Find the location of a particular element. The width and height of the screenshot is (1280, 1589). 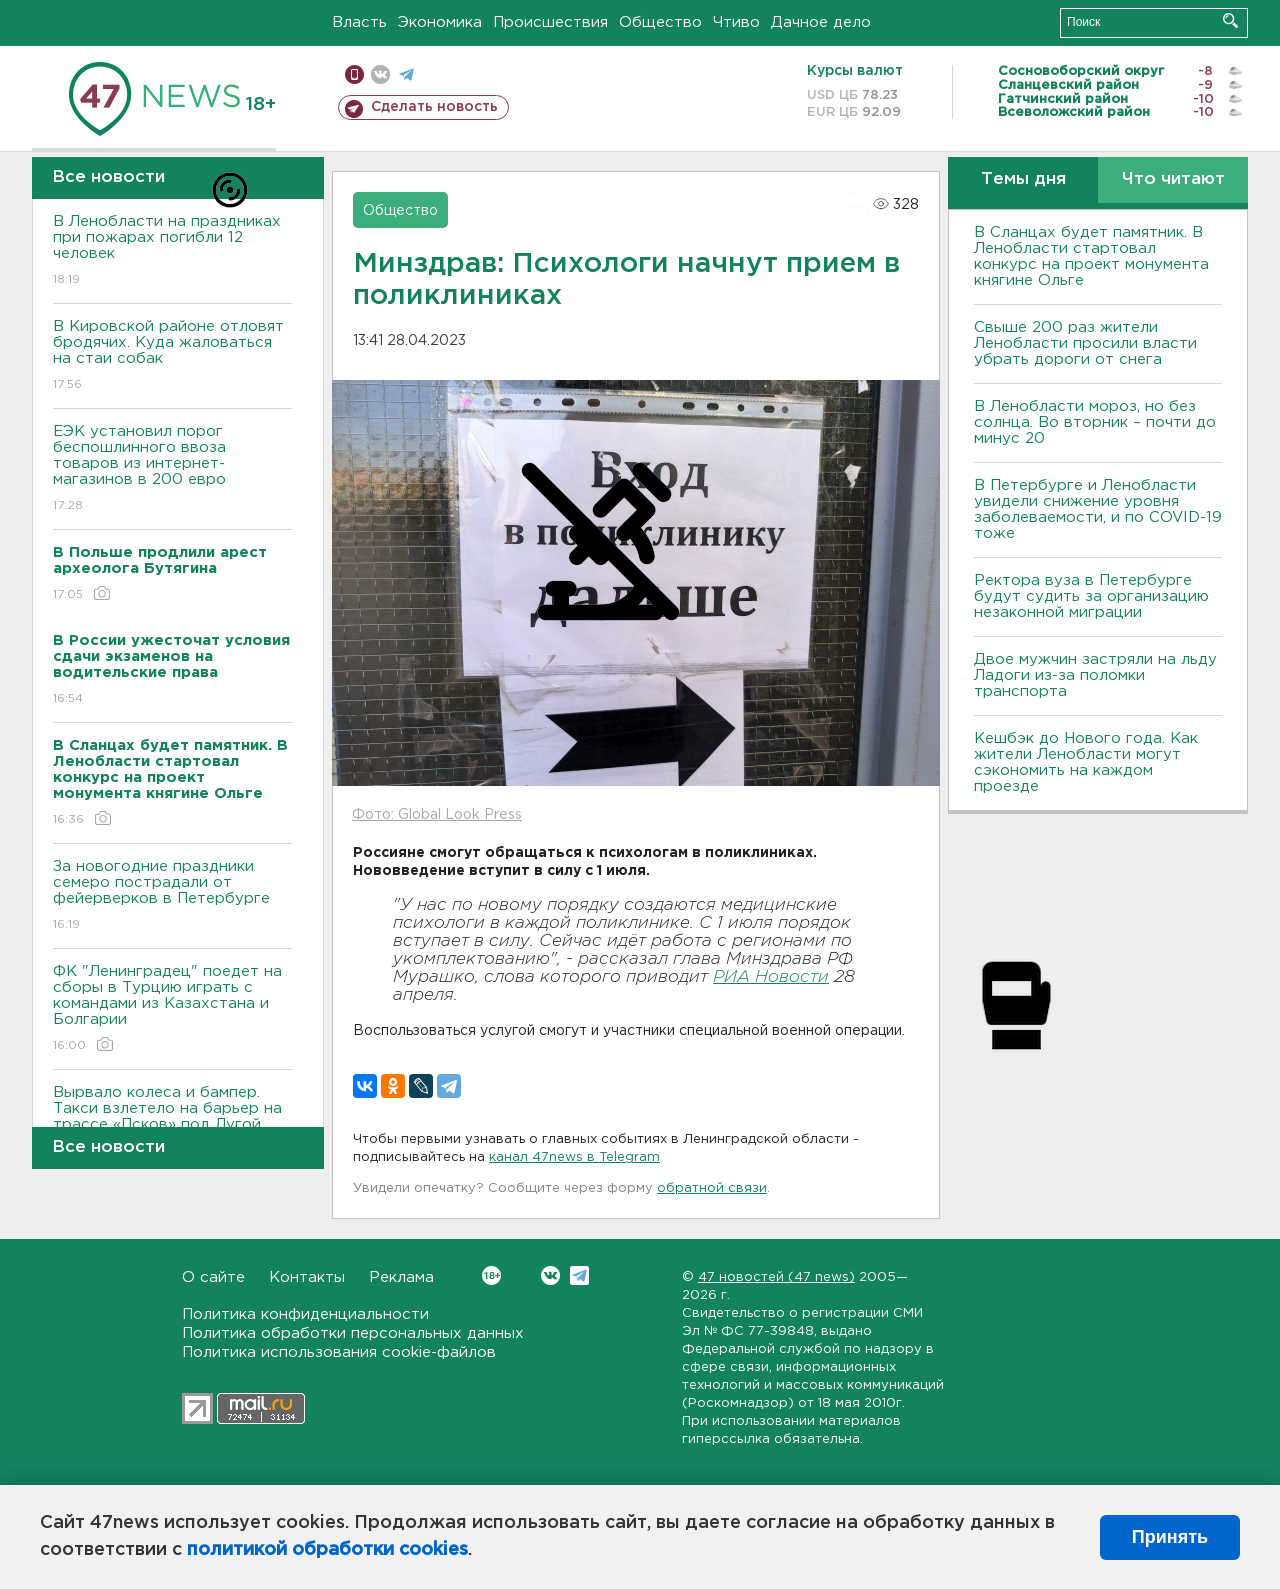

microscope feature disabled is located at coordinates (600, 541).